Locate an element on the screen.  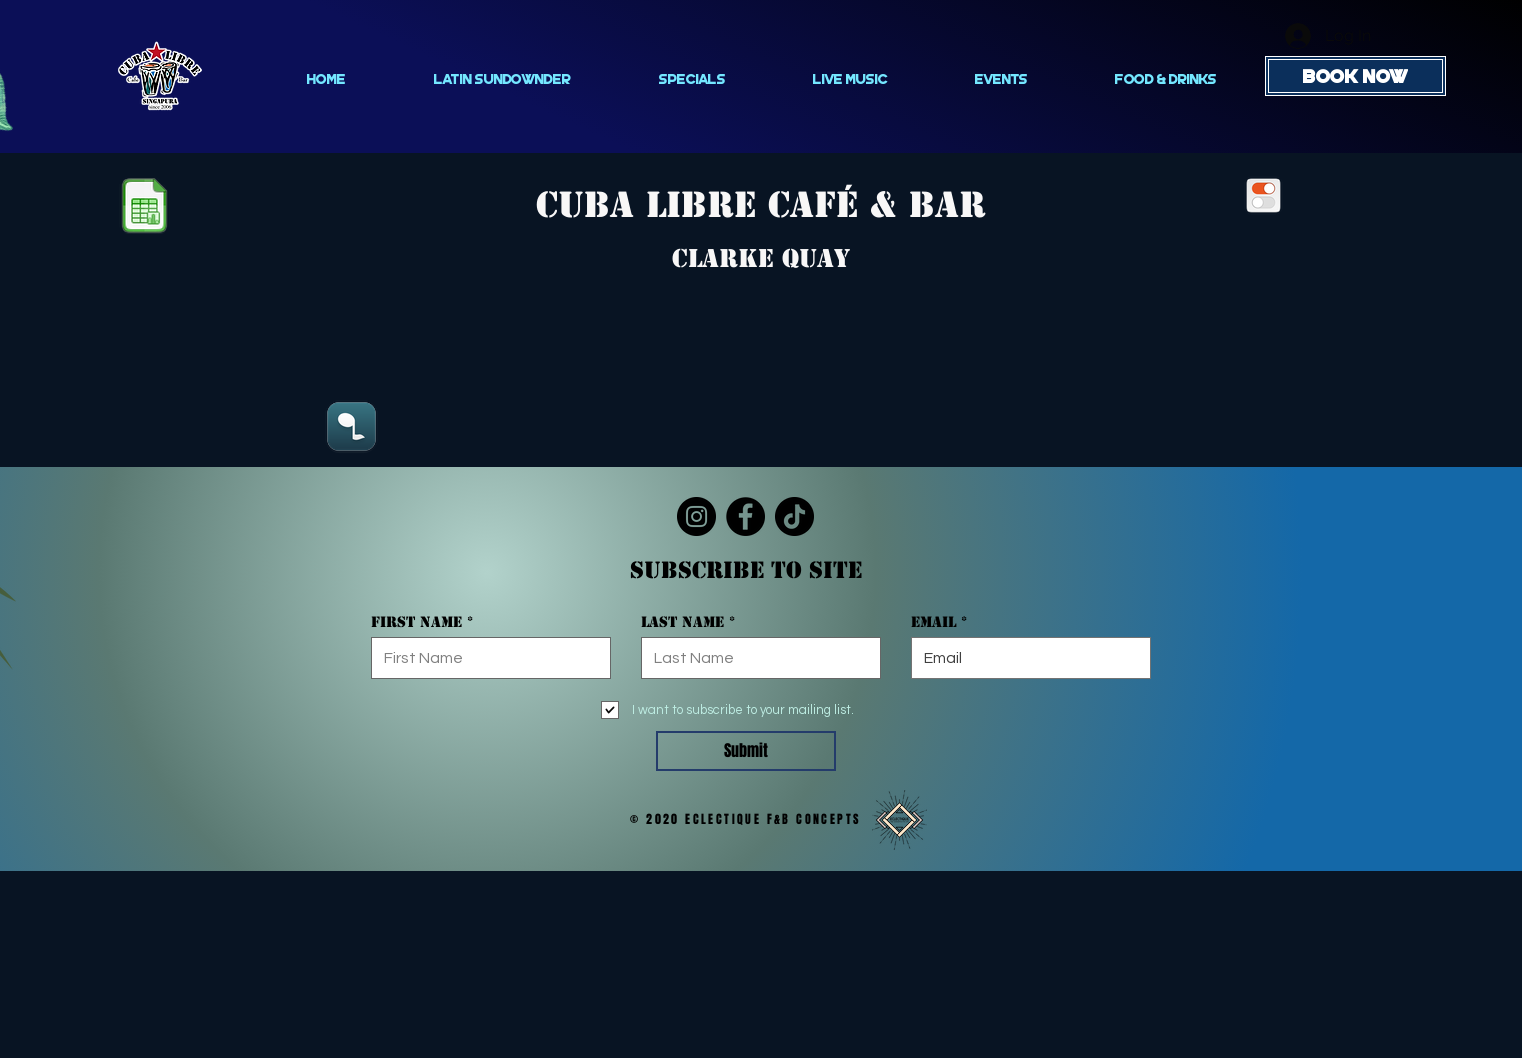
open quod libet music player is located at coordinates (351, 426).